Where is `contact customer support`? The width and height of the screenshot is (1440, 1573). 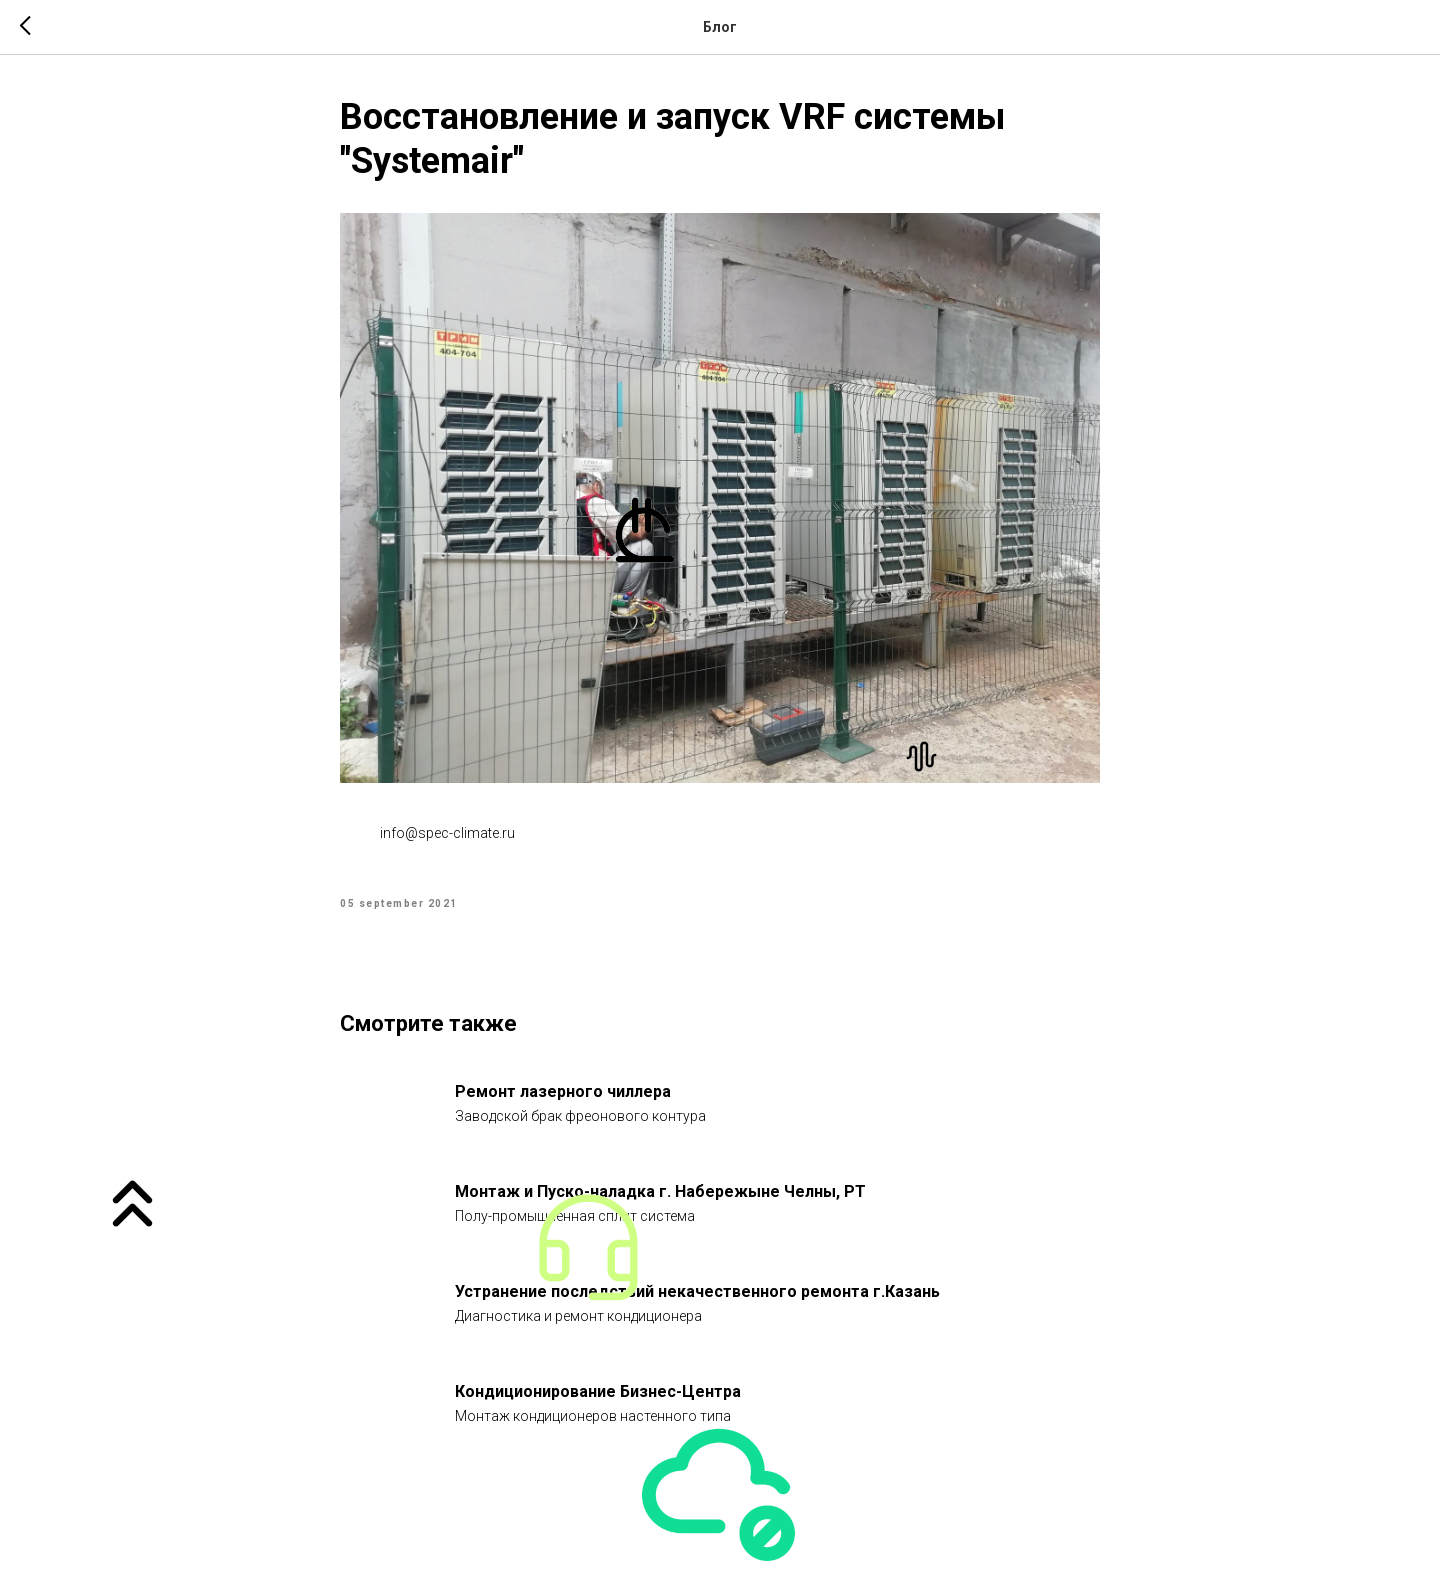
contact customer support is located at coordinates (588, 1243).